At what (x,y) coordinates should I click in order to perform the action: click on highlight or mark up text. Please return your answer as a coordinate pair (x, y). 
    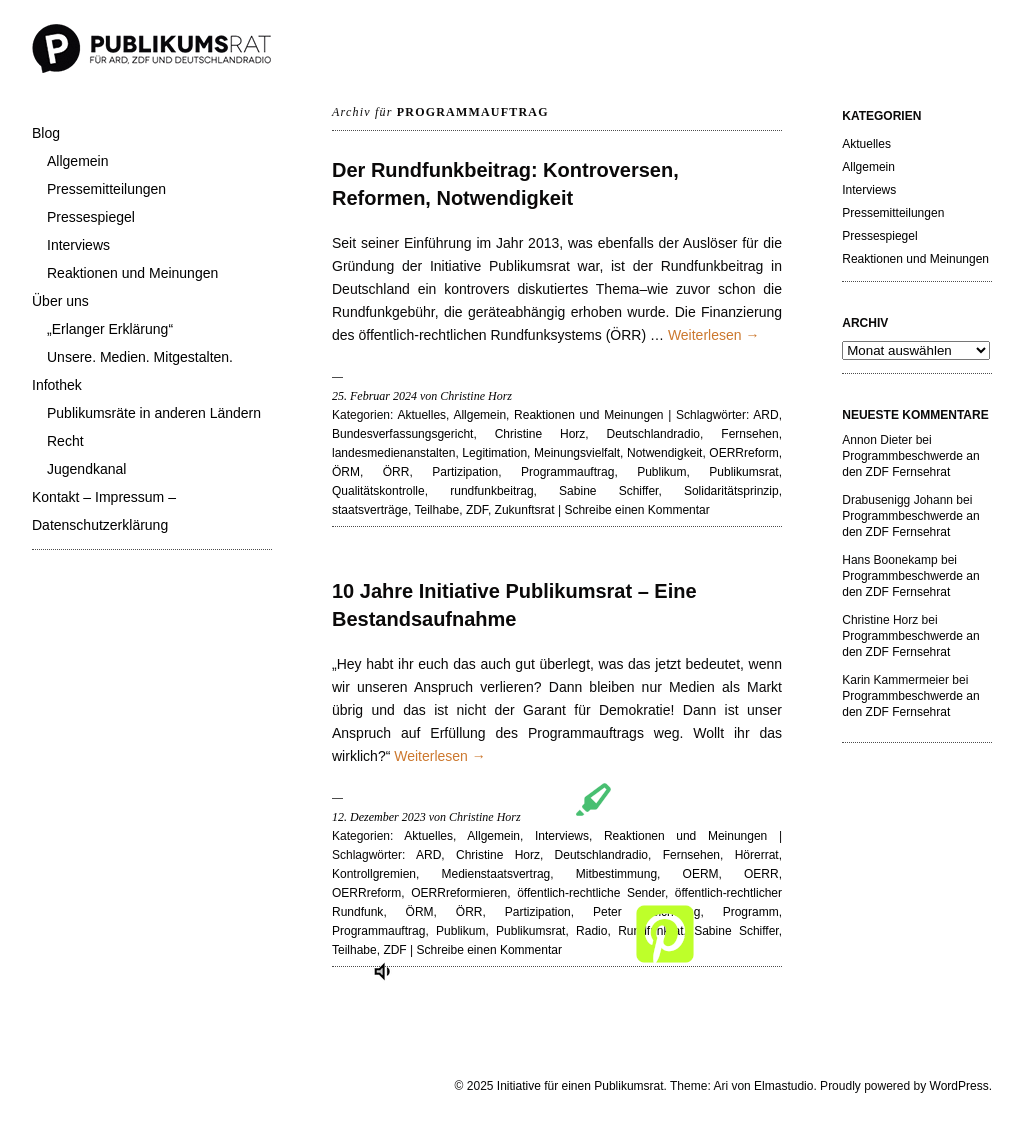
    Looking at the image, I should click on (594, 799).